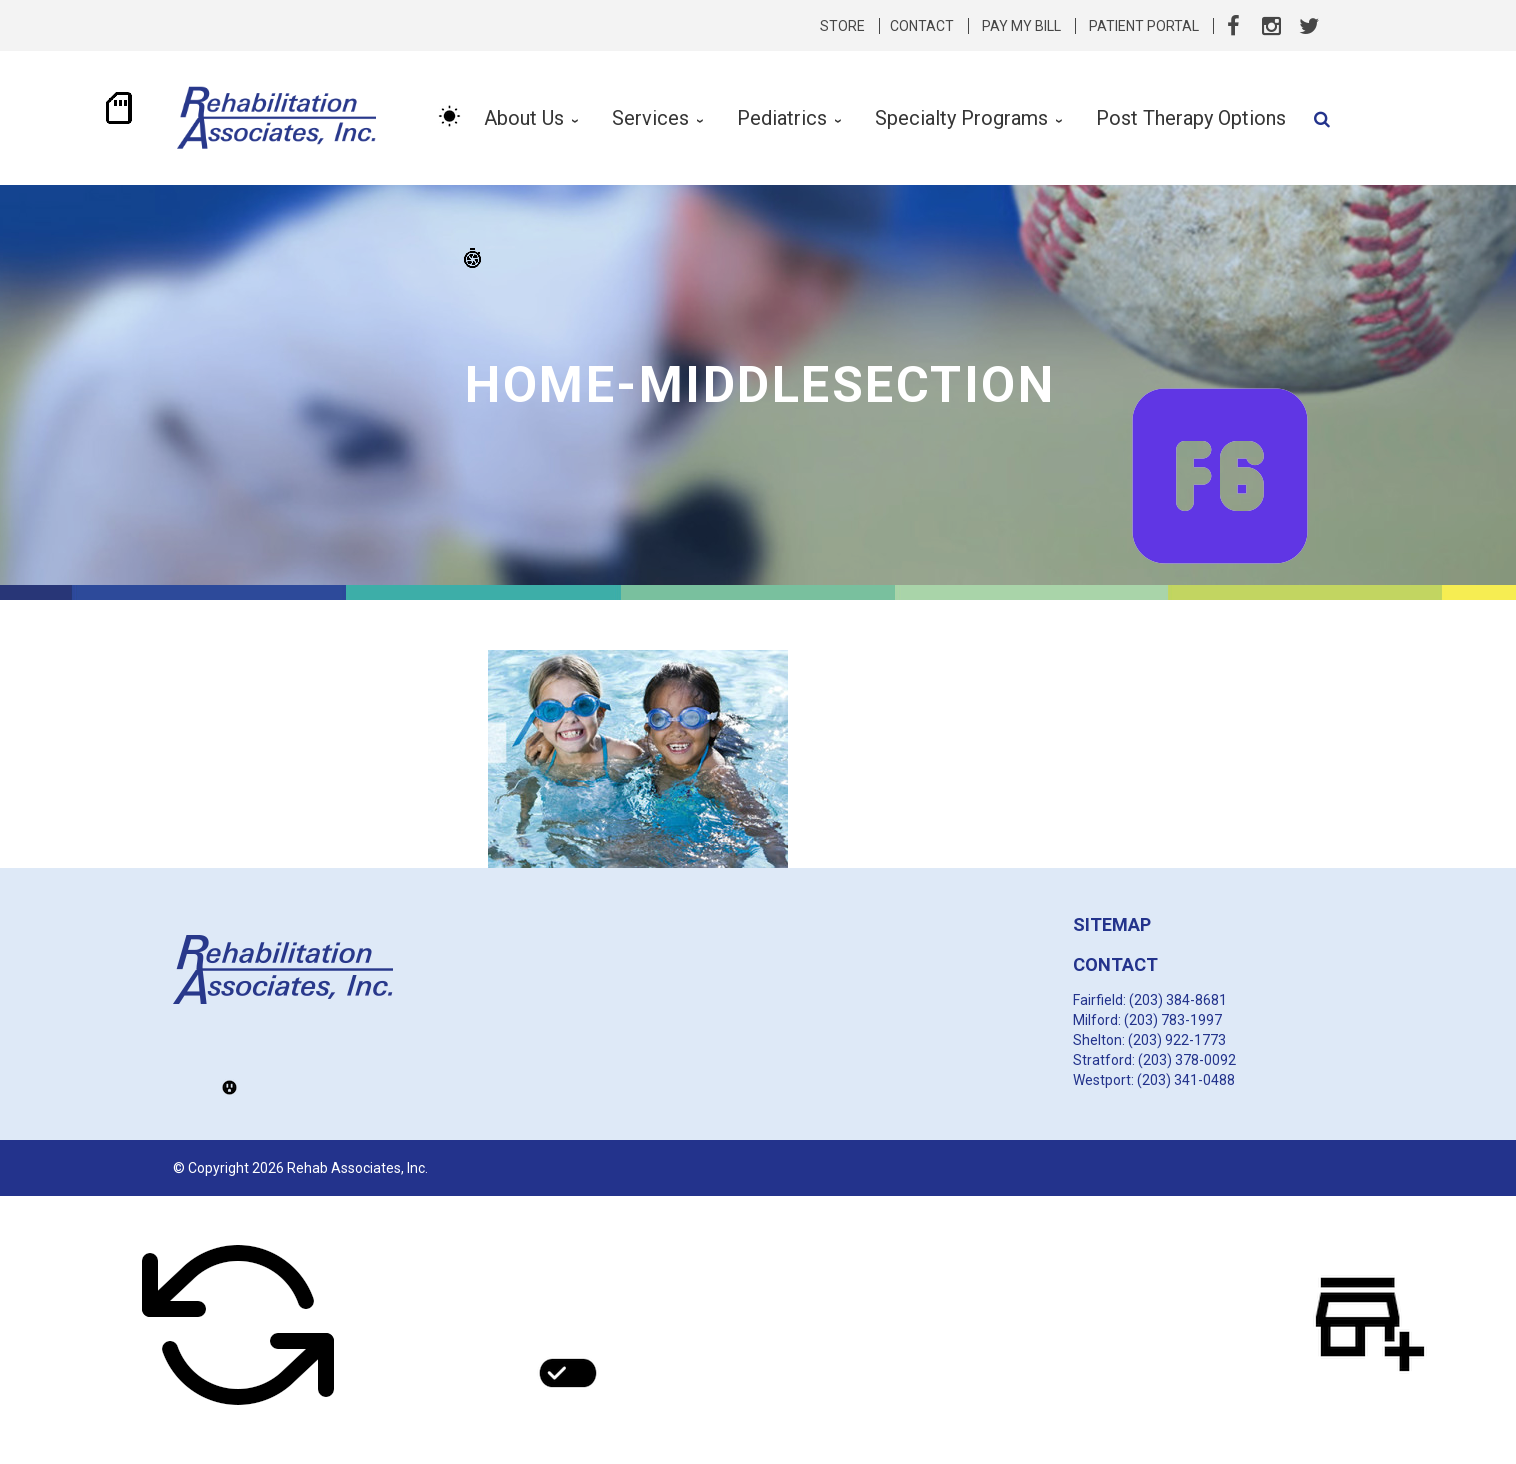  What do you see at coordinates (472, 258) in the screenshot?
I see `adjust camera shutter speed settings` at bounding box center [472, 258].